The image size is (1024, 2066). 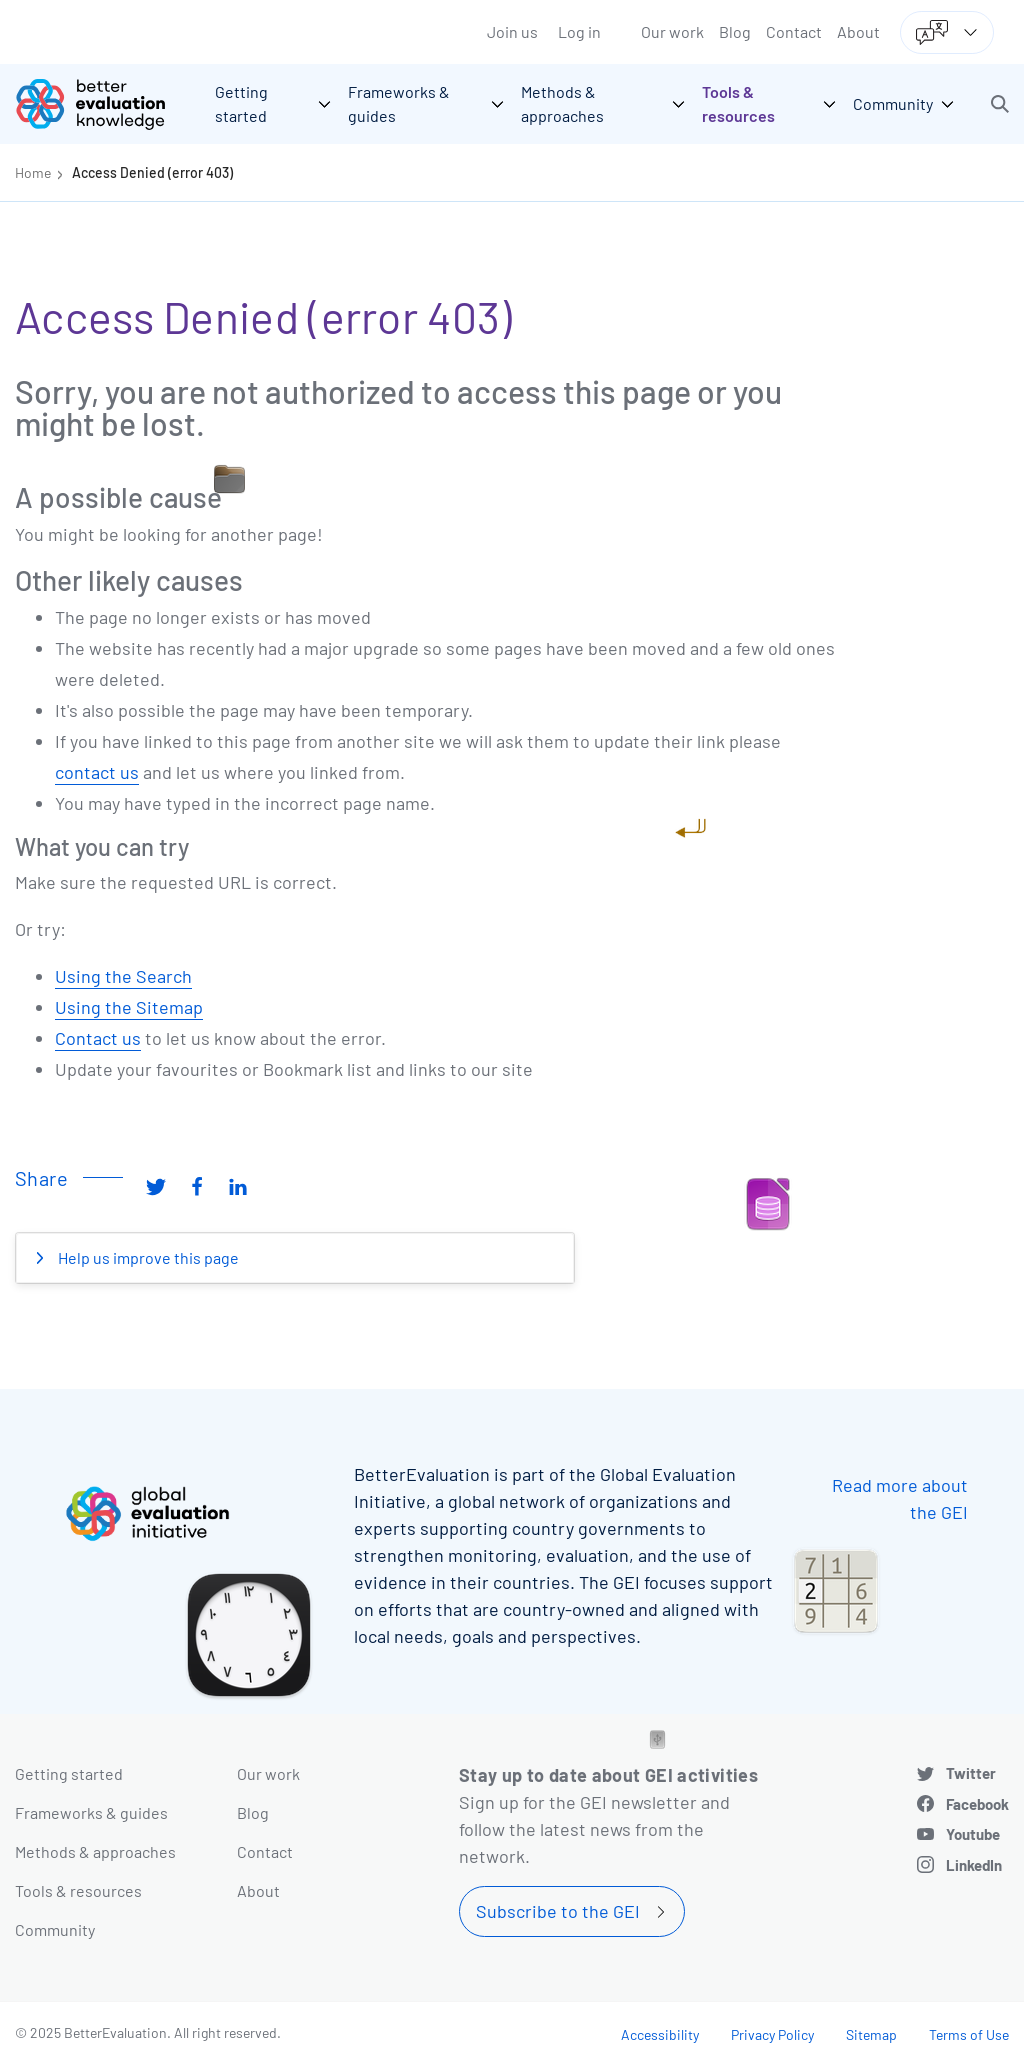 What do you see at coordinates (768, 1204) in the screenshot?
I see `open libreoffice base database application` at bounding box center [768, 1204].